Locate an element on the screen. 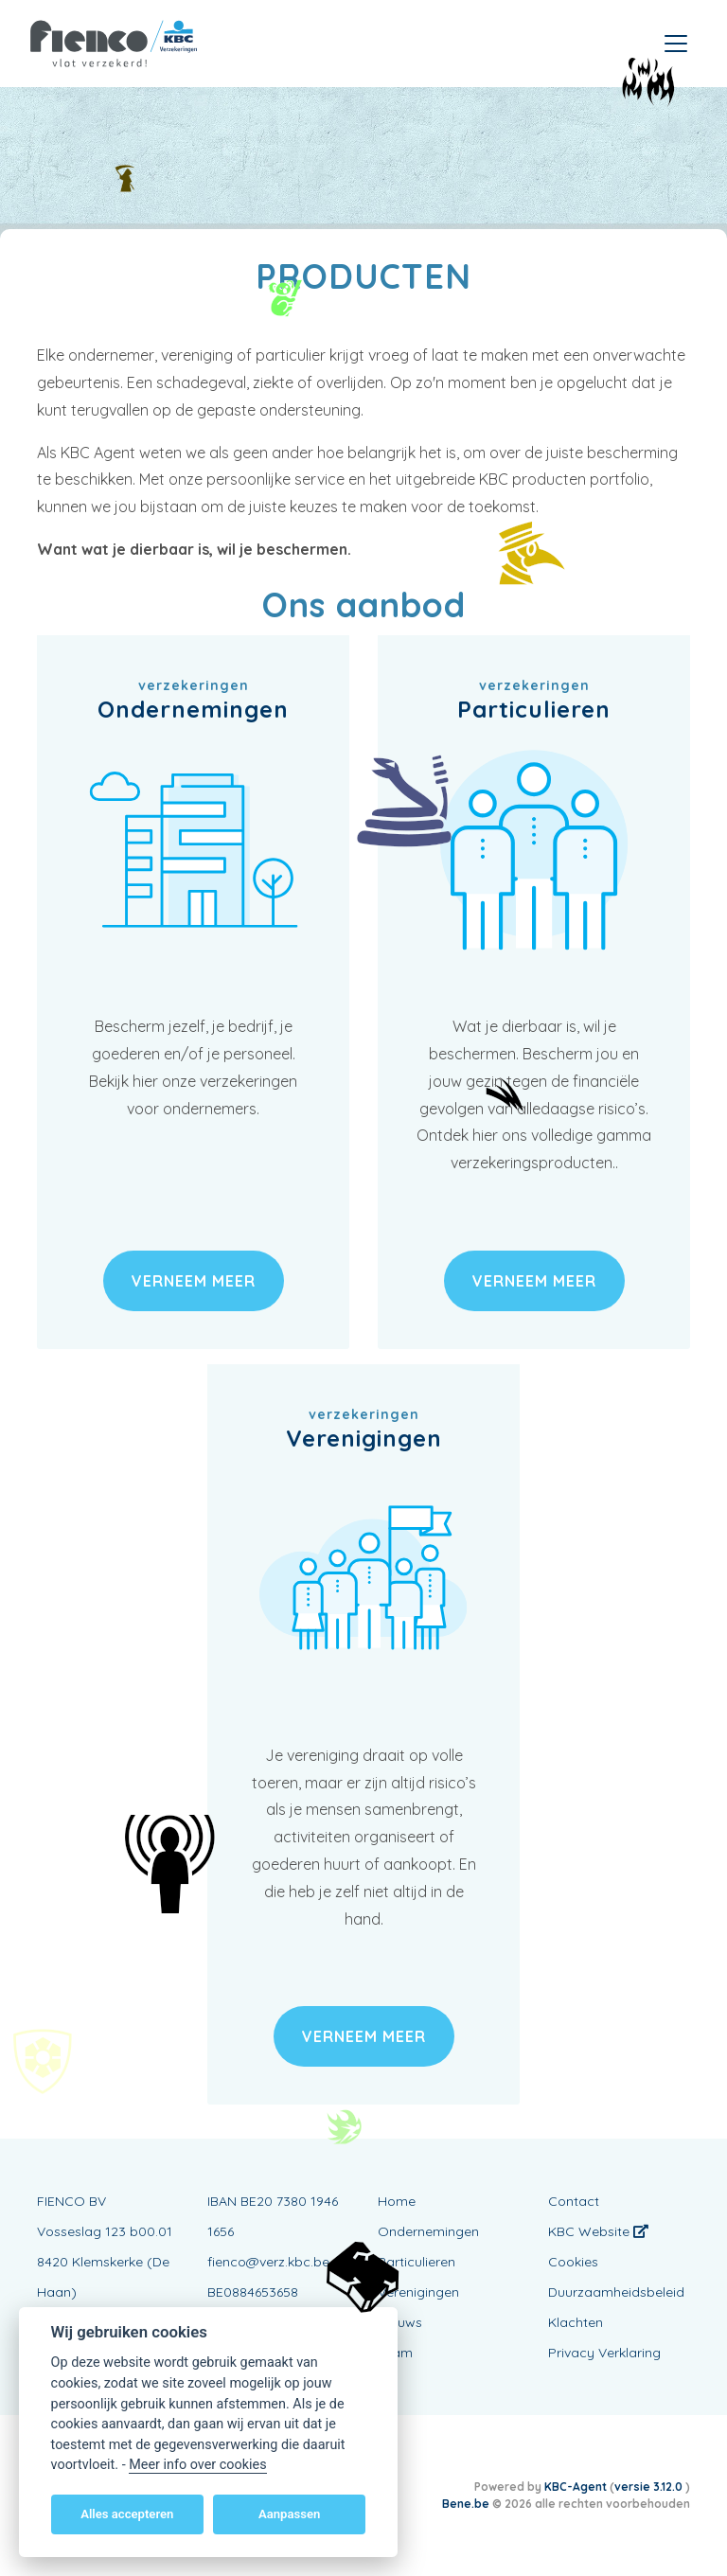 This screenshot has width=727, height=2576. indicates danger or hazard warning is located at coordinates (404, 801).